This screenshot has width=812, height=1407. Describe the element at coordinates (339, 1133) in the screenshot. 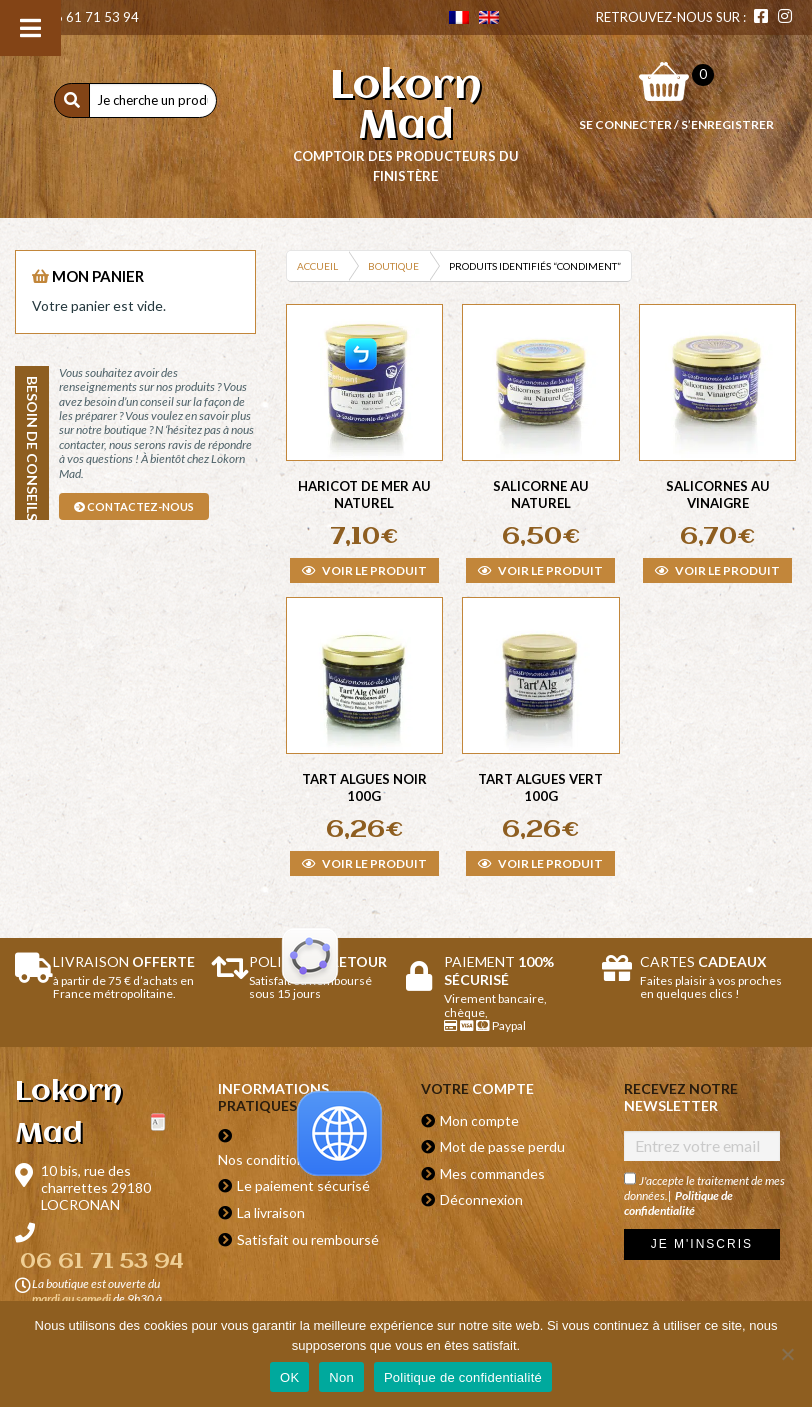

I see `access language learning applications` at that location.